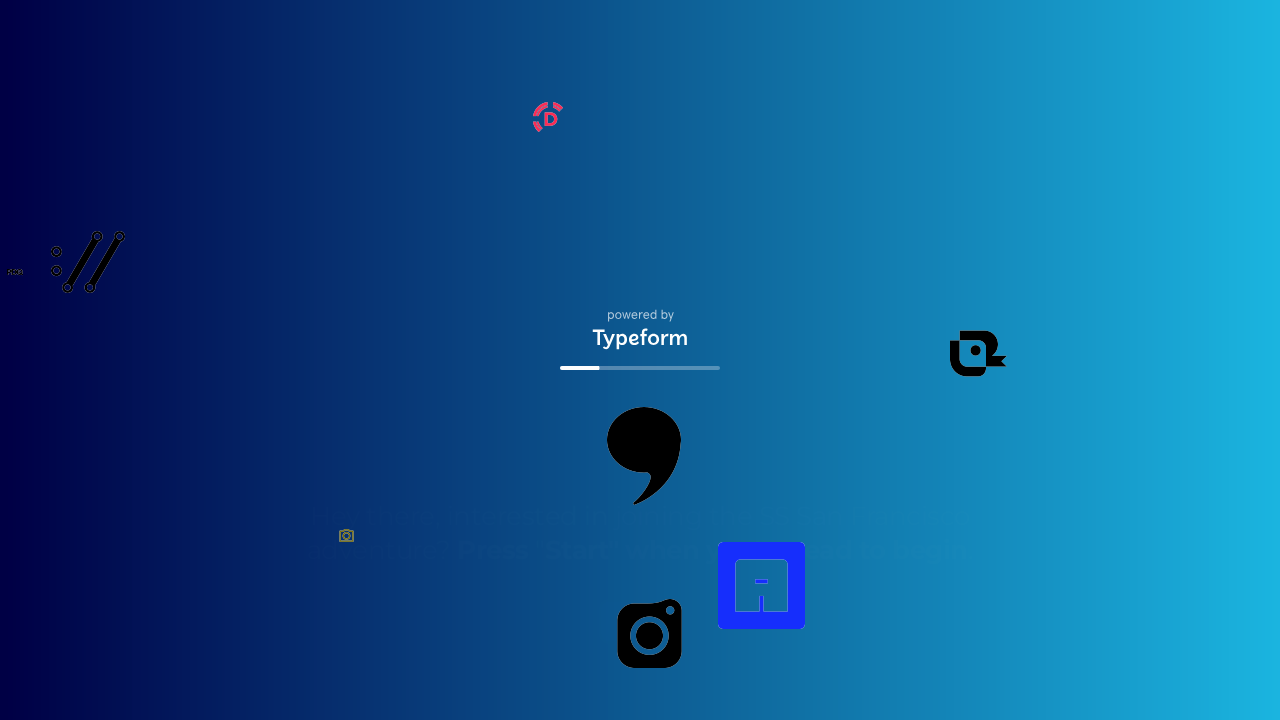 Image resolution: width=1280 pixels, height=720 pixels. I want to click on take a photo, so click(346, 535).